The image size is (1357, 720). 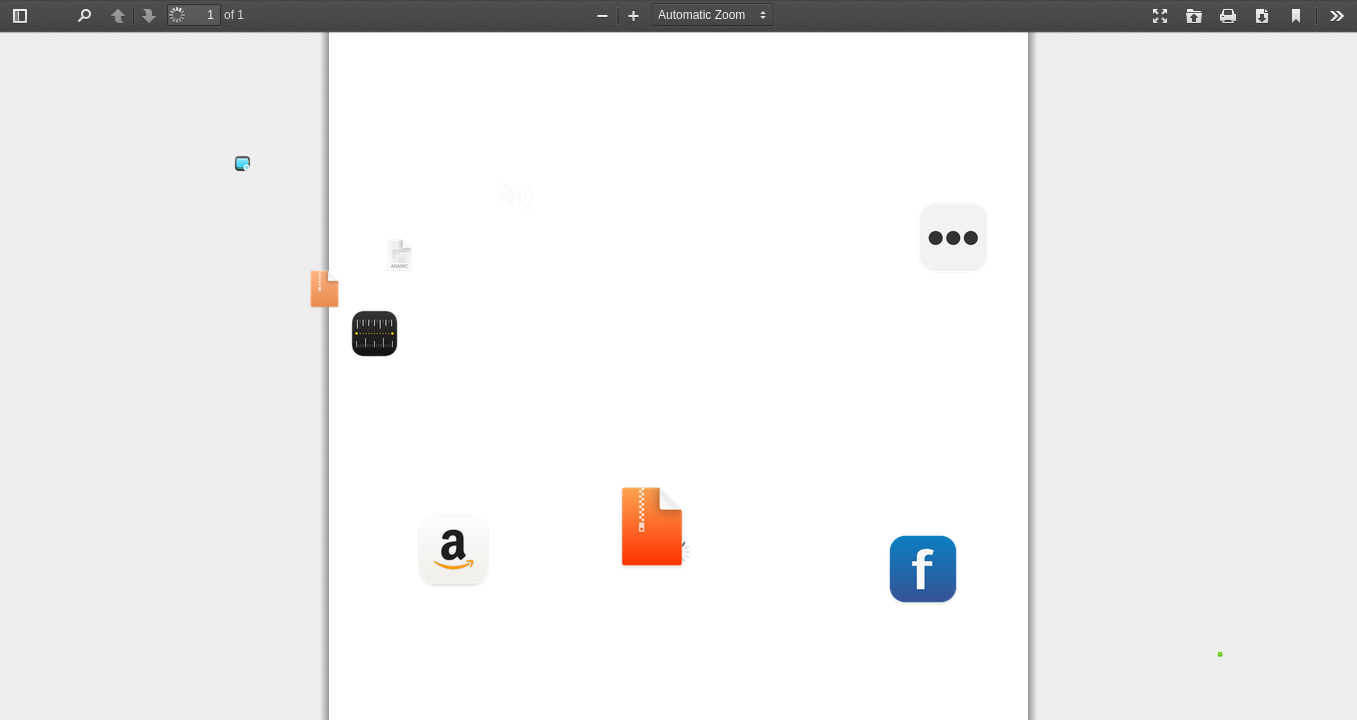 I want to click on ada source code file, so click(x=399, y=255).